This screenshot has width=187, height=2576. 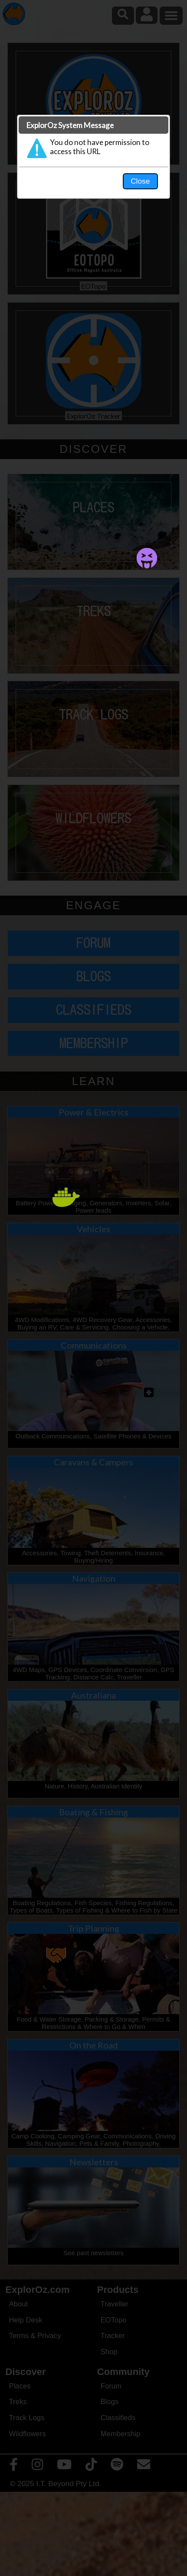 I want to click on react with a laughing face emoji, so click(x=147, y=558).